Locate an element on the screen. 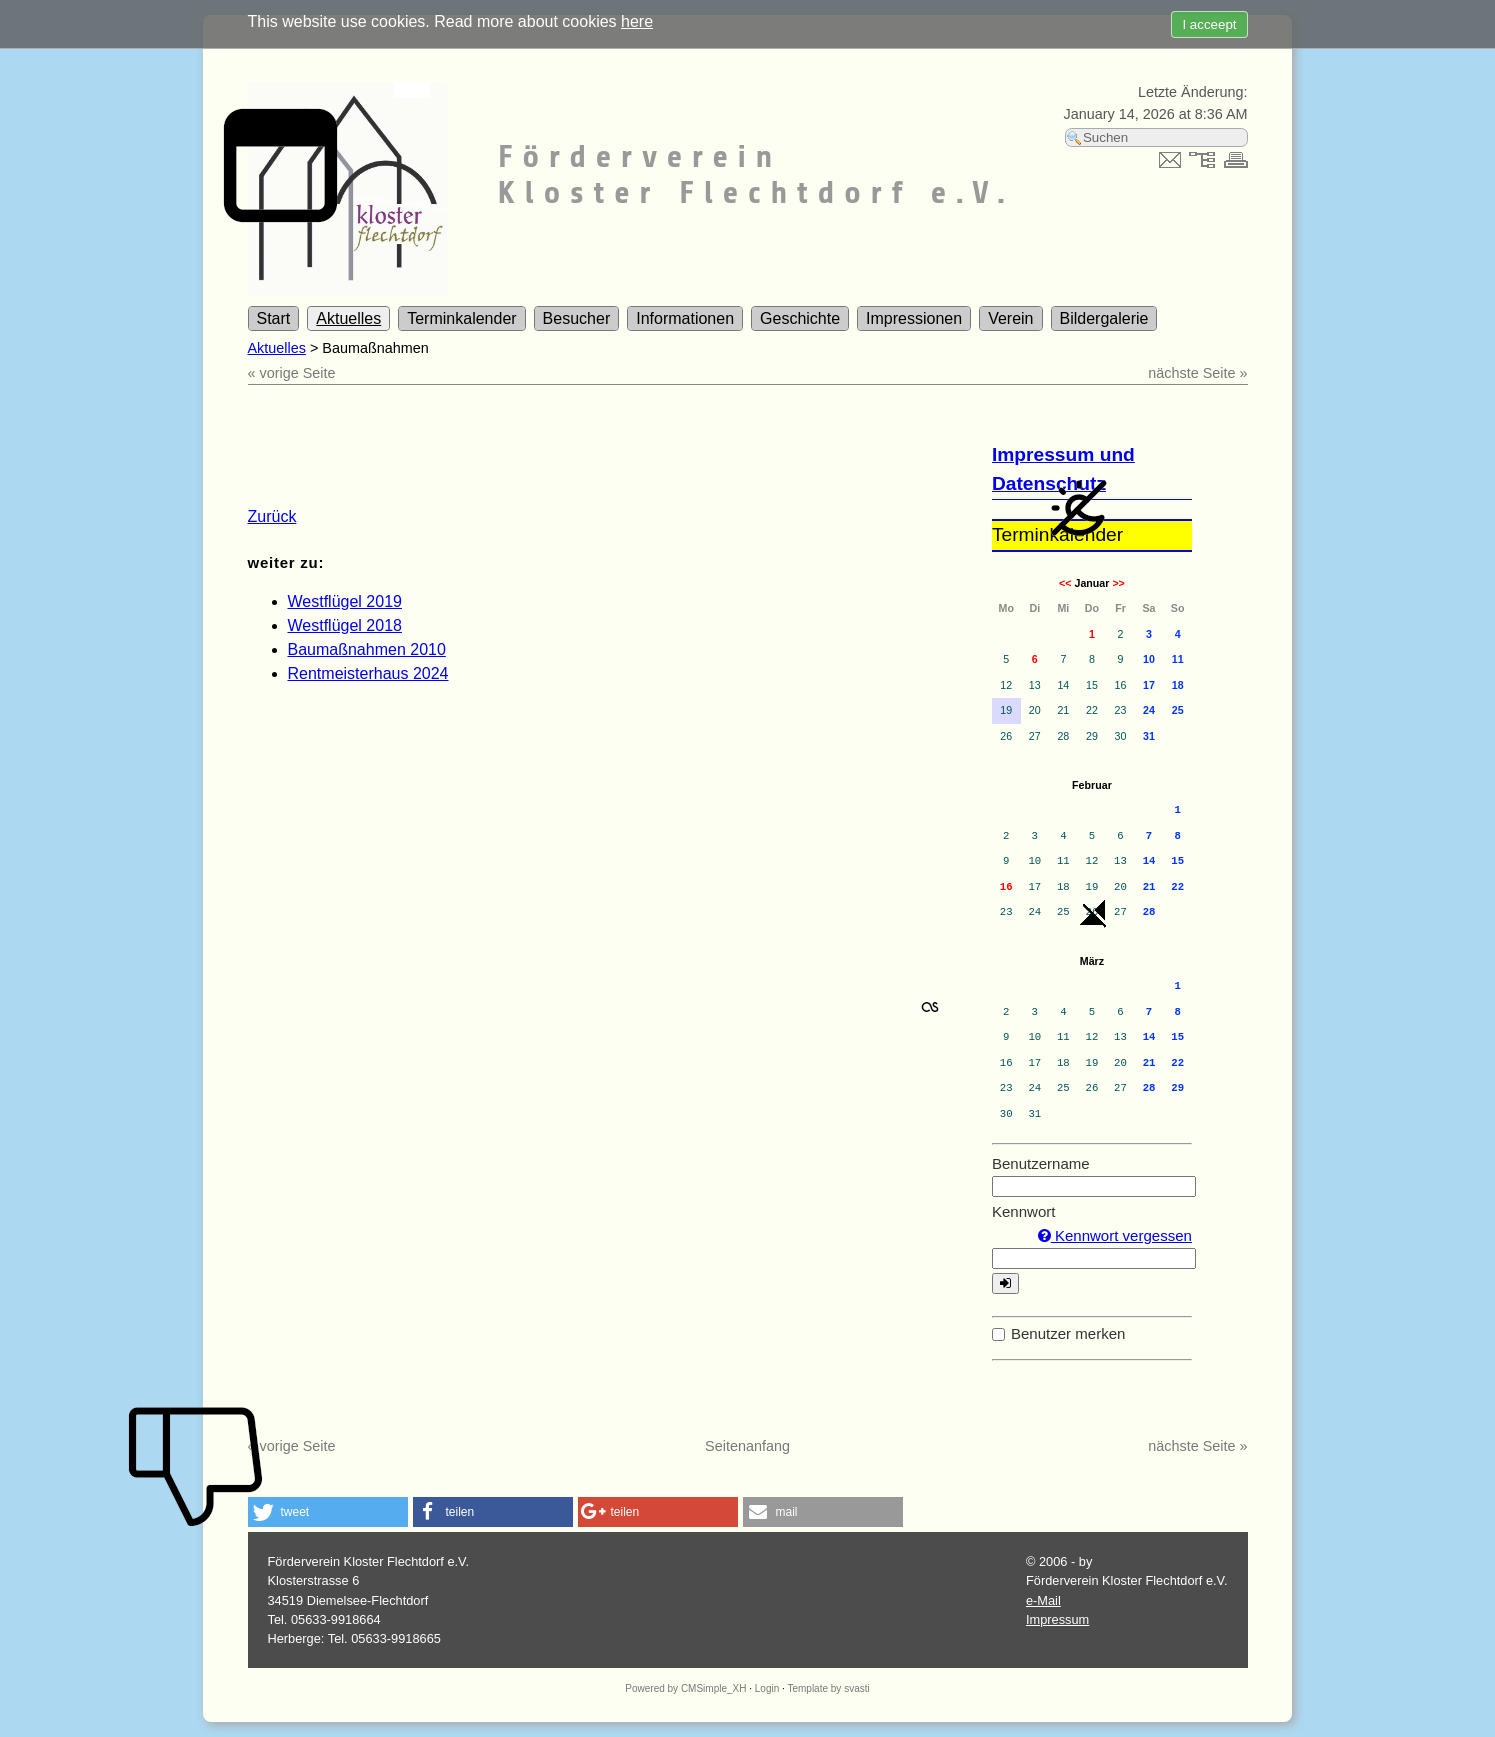  connect to Last.fm account is located at coordinates (930, 1007).